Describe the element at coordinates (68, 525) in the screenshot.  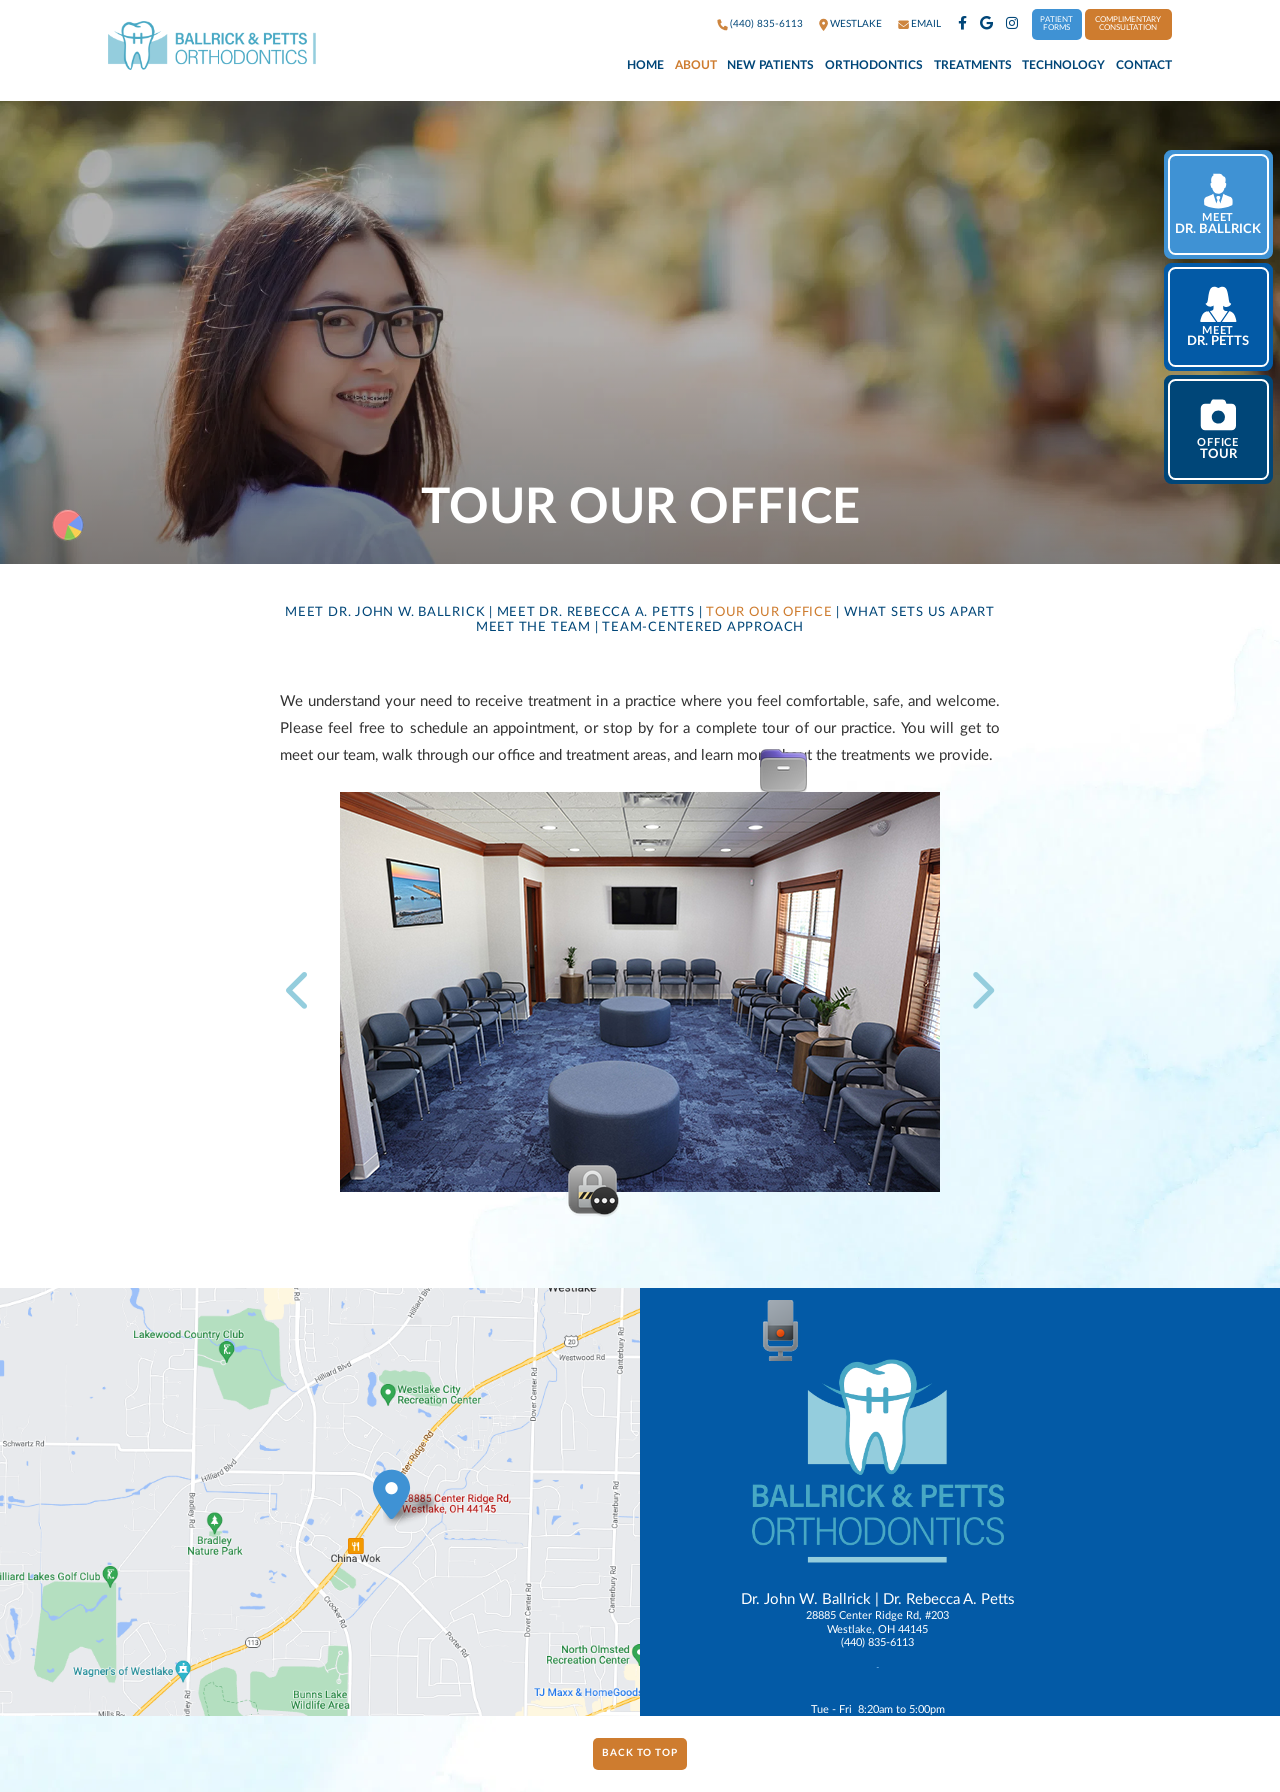
I see `open disk usage analyzer` at that location.